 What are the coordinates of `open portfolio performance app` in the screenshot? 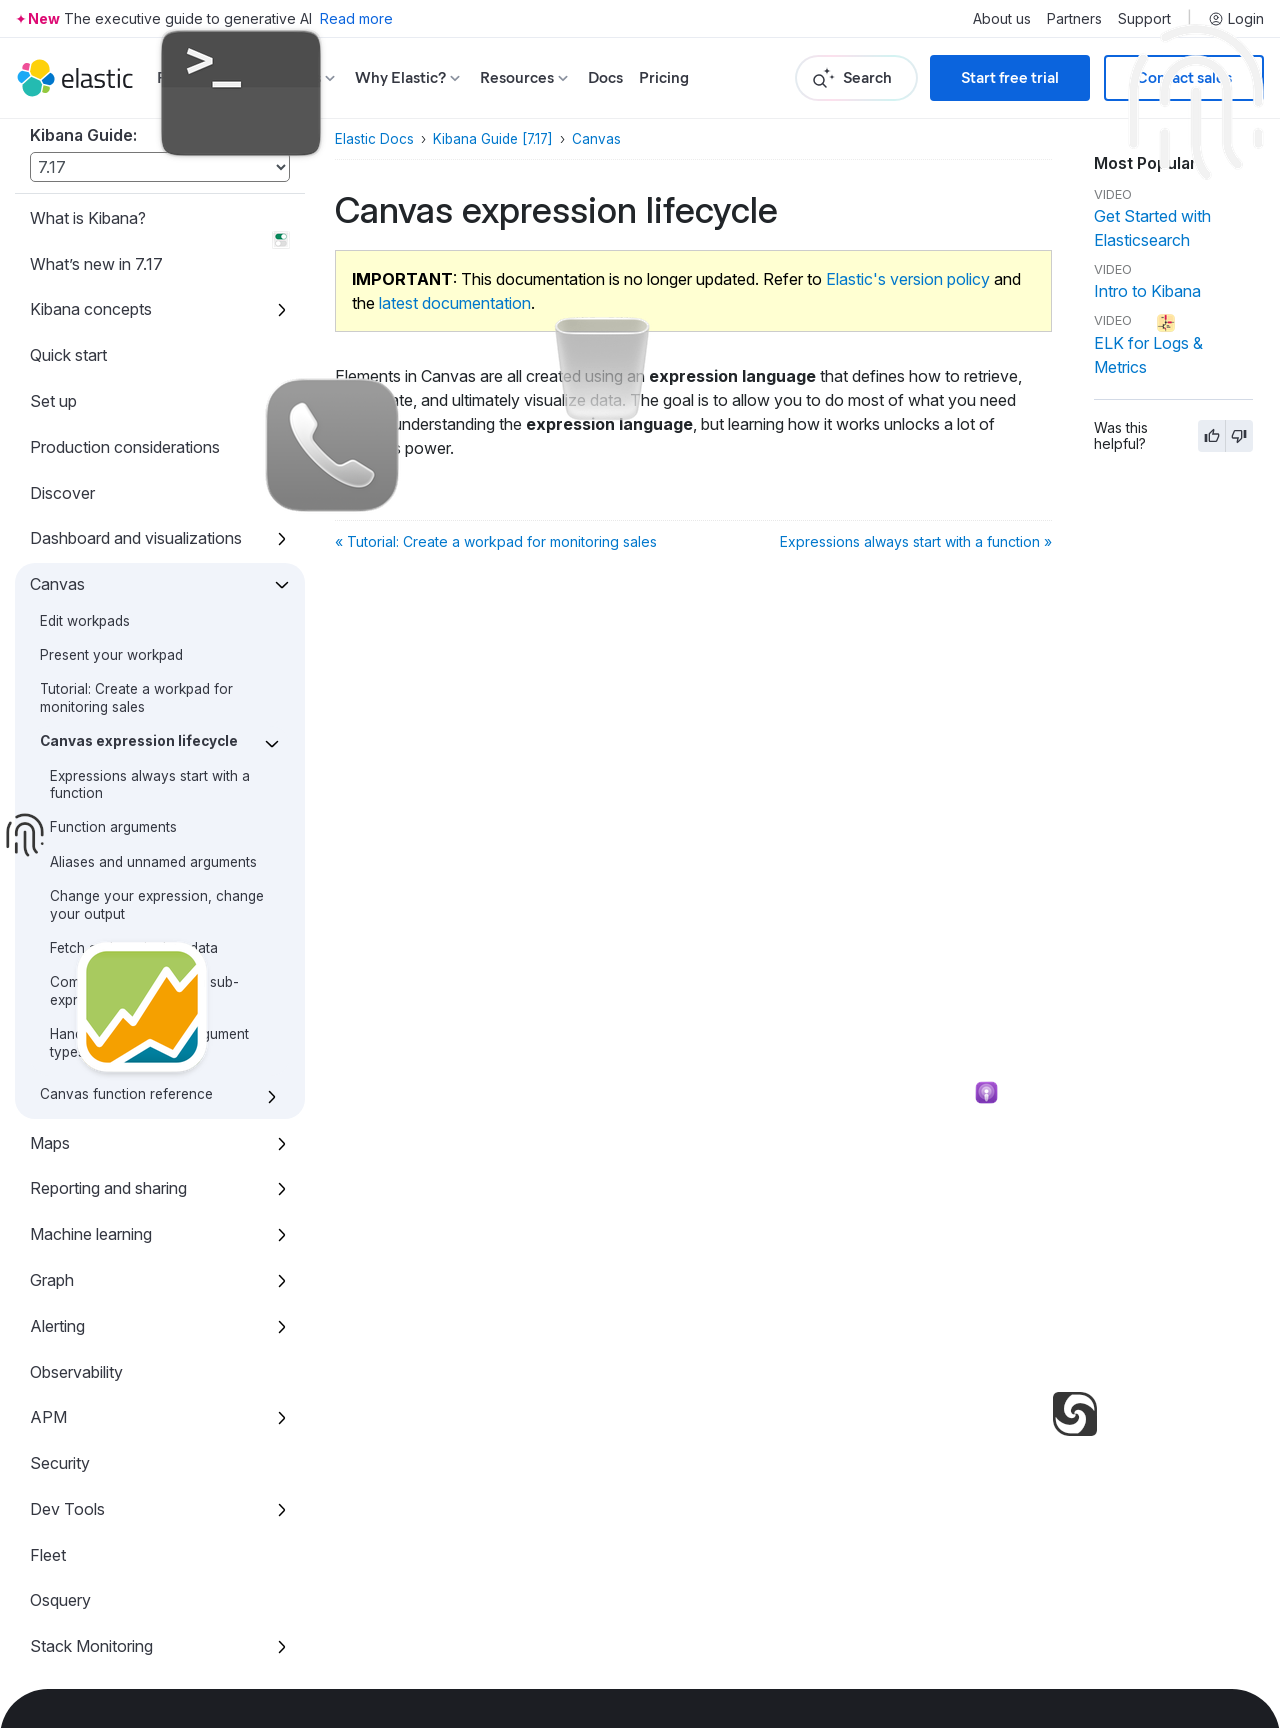 It's located at (142, 1007).